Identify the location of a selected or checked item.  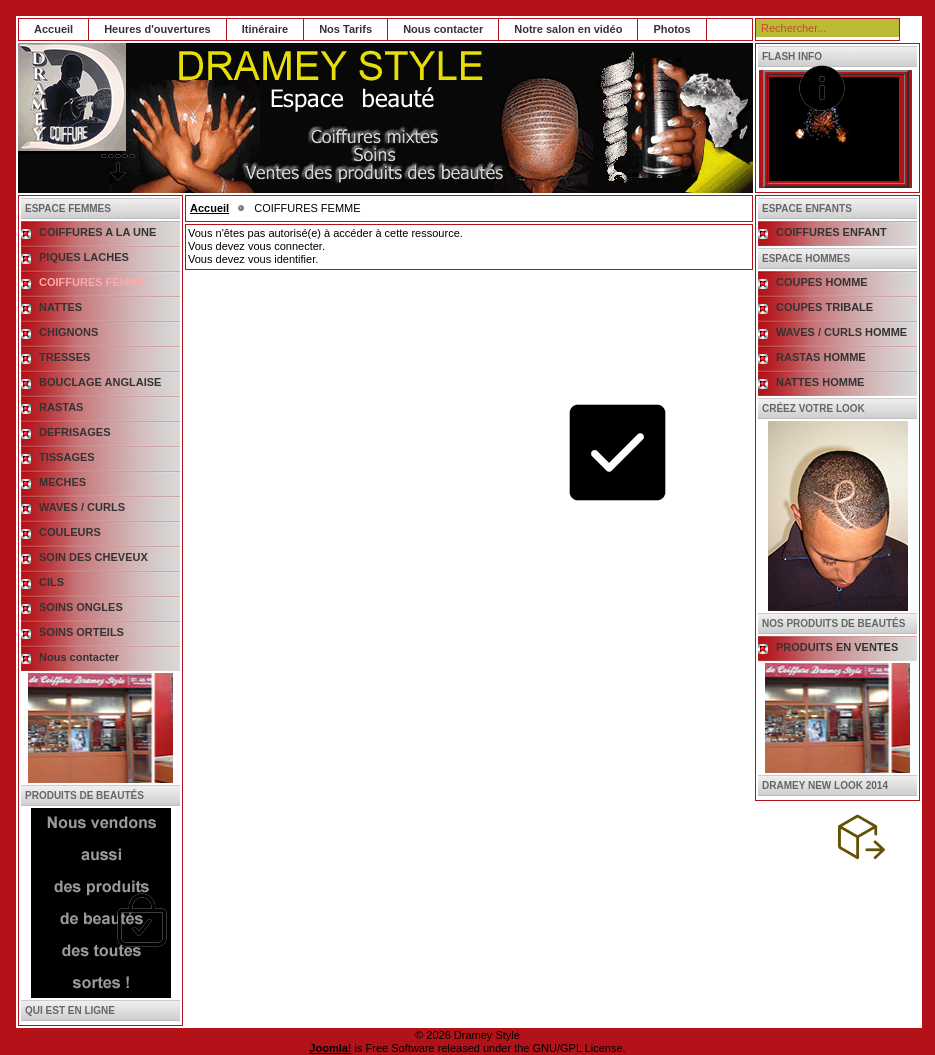
(617, 452).